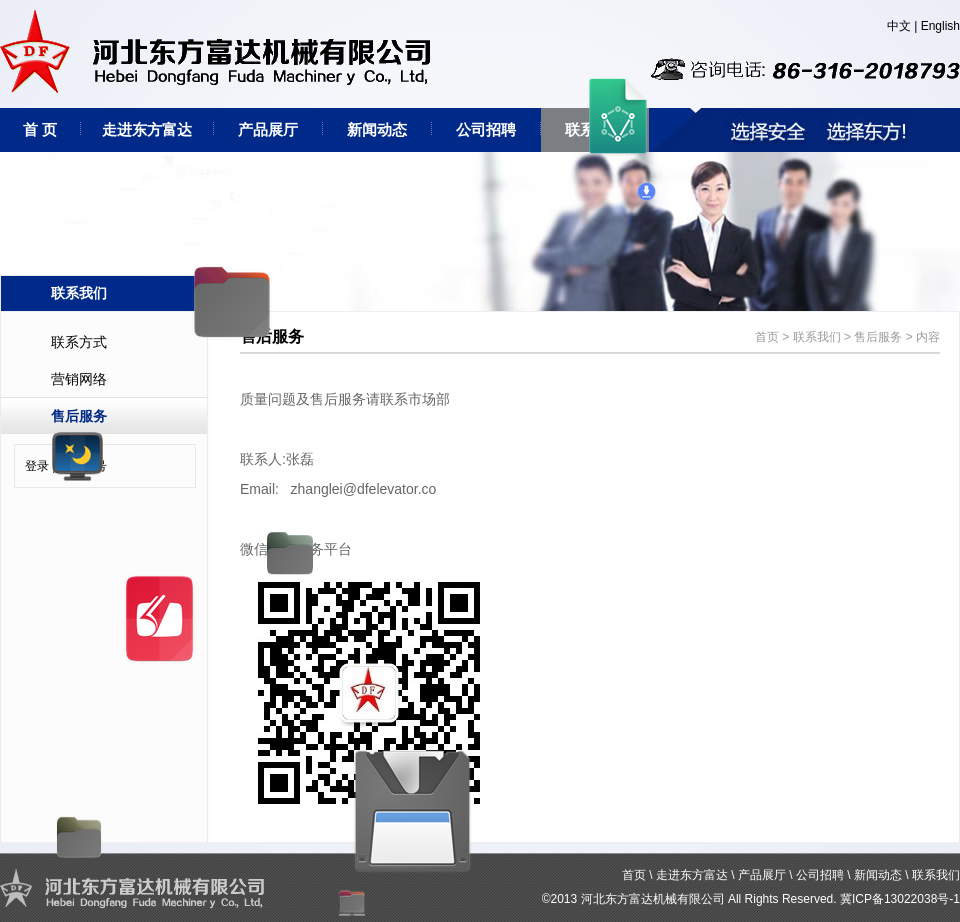 The height and width of the screenshot is (922, 960). I want to click on an EPS vector file, so click(159, 618).